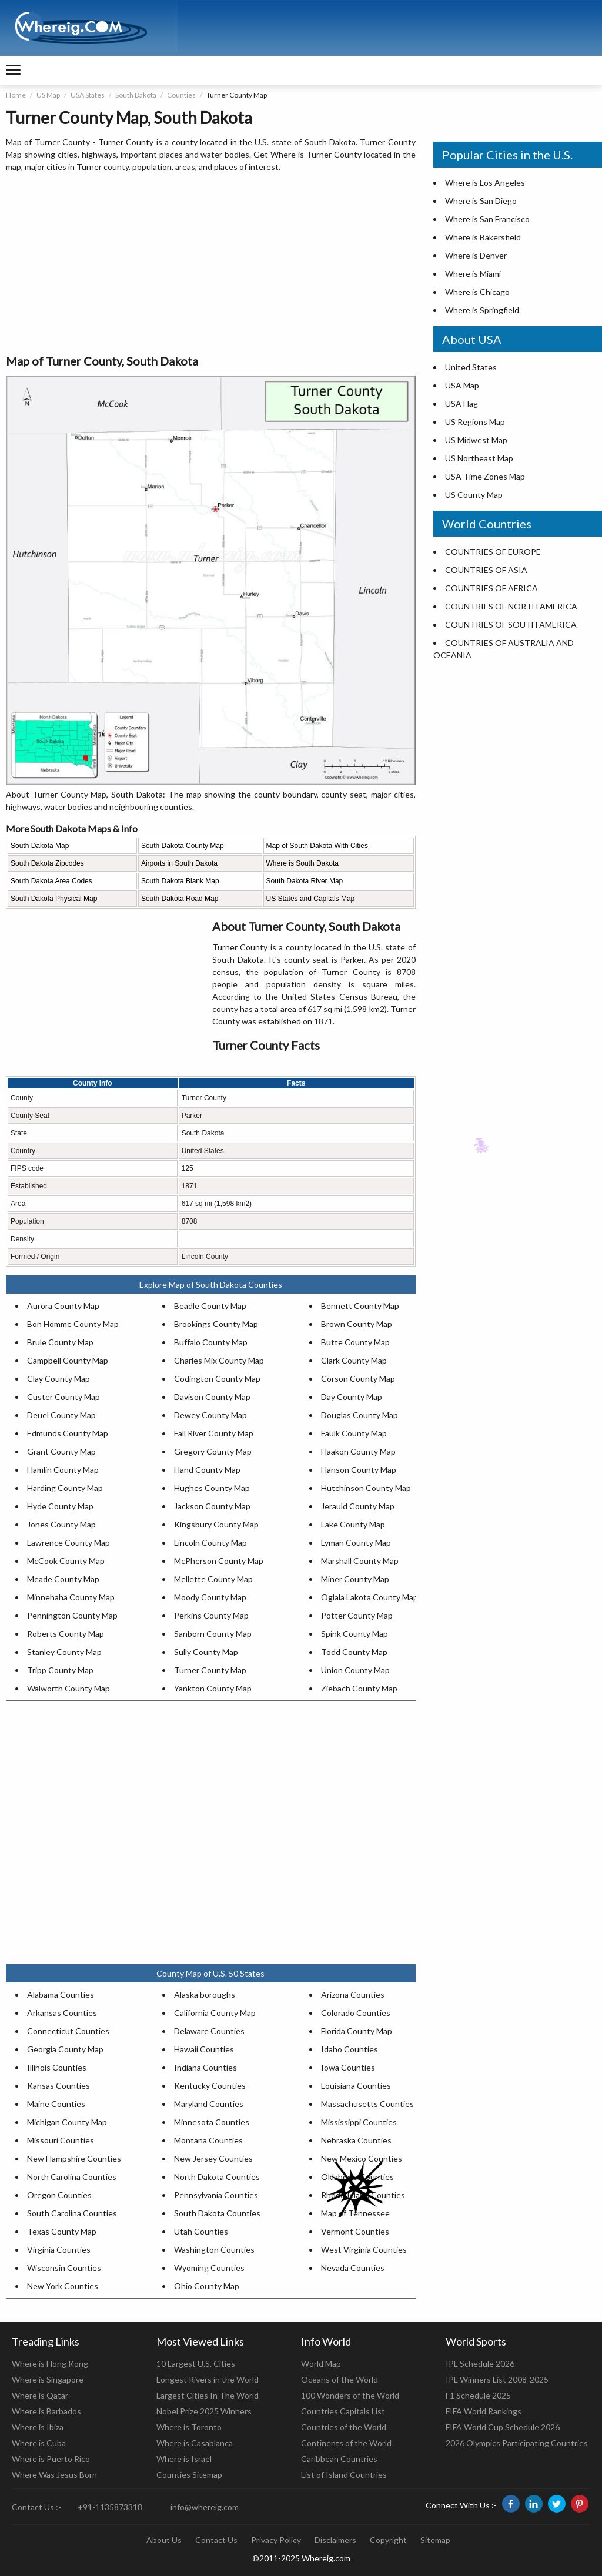  What do you see at coordinates (354, 2189) in the screenshot?
I see `indicates nuclear fission or atomic reaction` at bounding box center [354, 2189].